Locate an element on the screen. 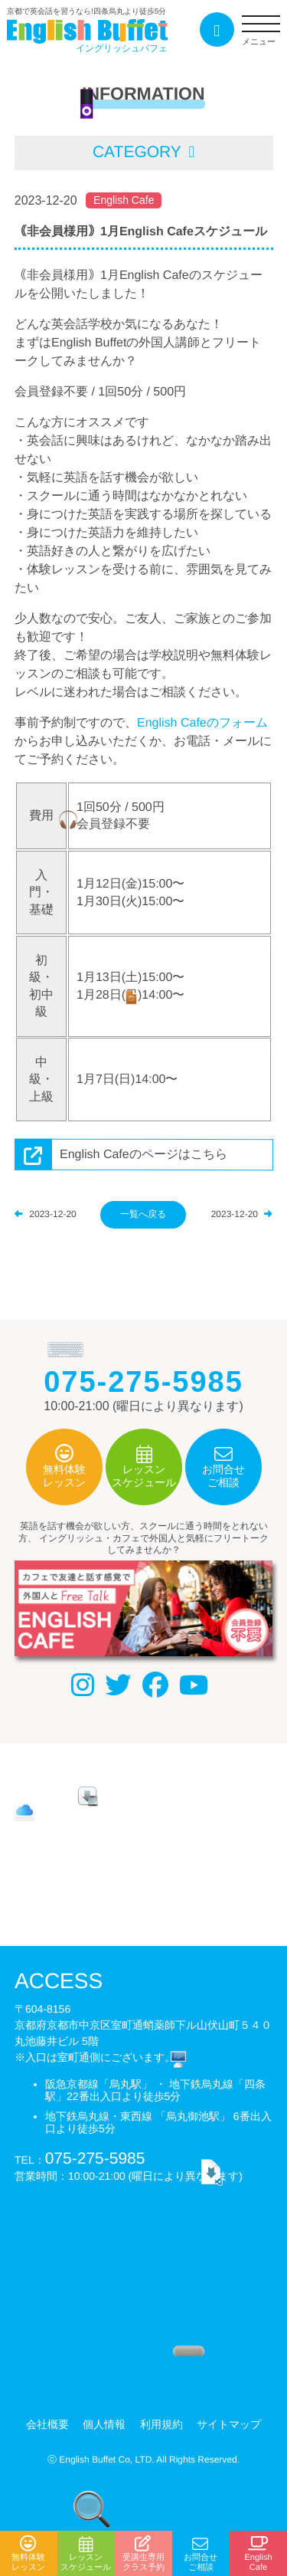 The height and width of the screenshot is (2576, 287). access iCloud storage and sync settings is located at coordinates (24, 1810).